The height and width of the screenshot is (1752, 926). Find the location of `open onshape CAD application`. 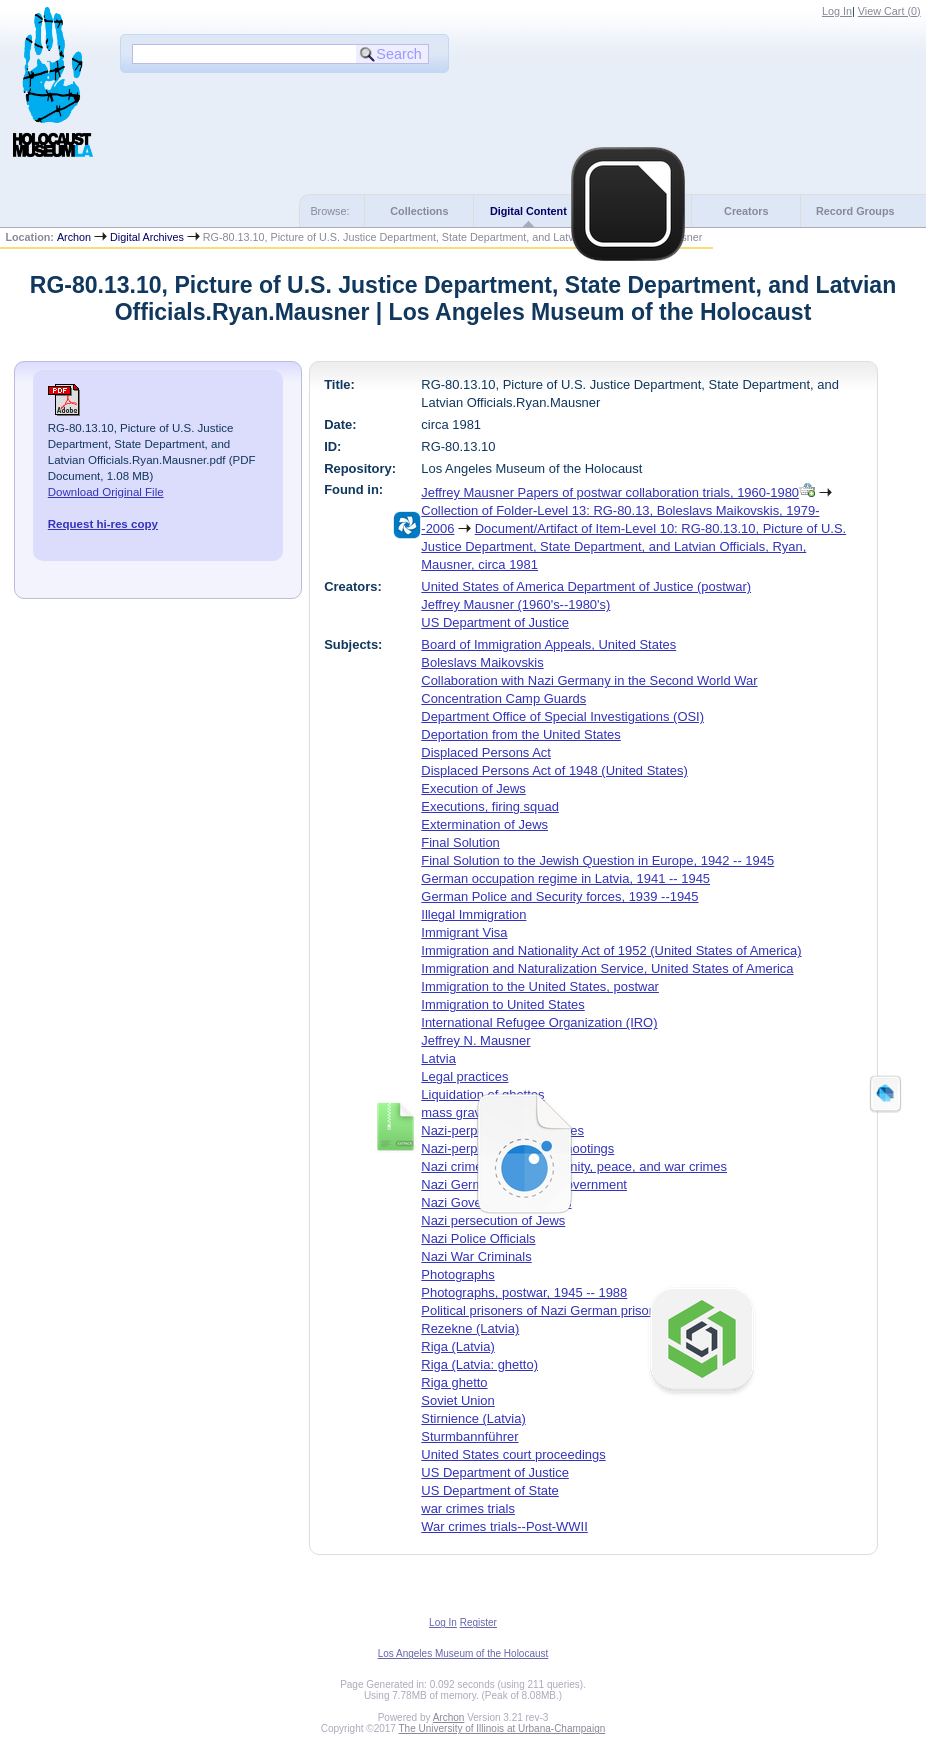

open onshape CAD application is located at coordinates (702, 1339).